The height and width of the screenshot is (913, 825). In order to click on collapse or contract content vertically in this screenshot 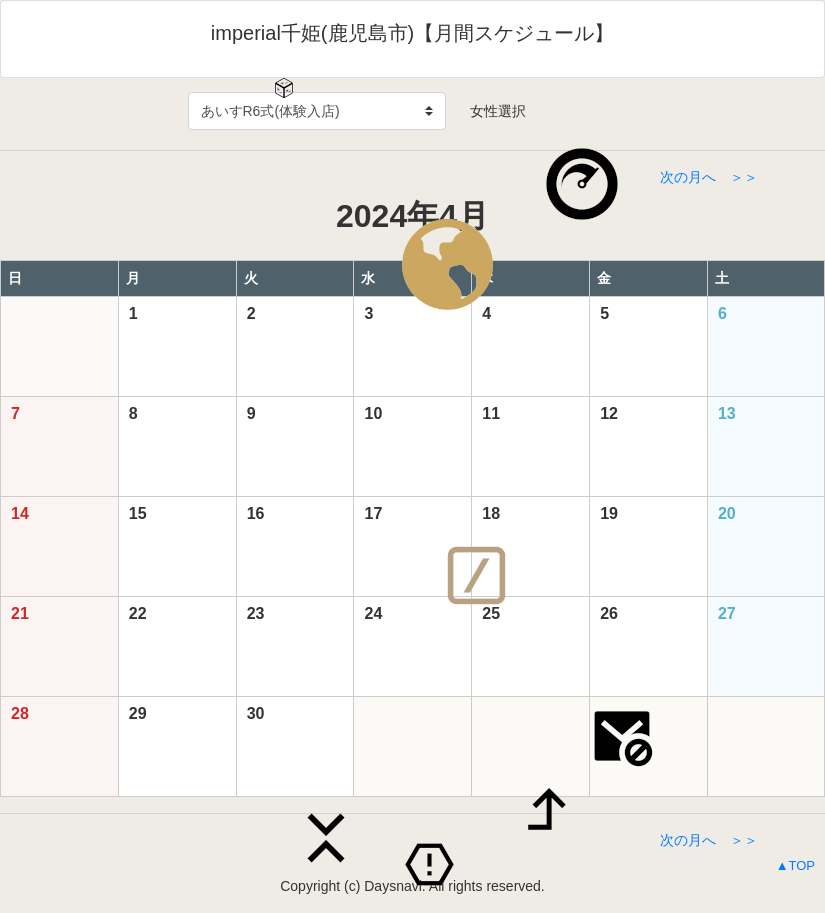, I will do `click(326, 838)`.